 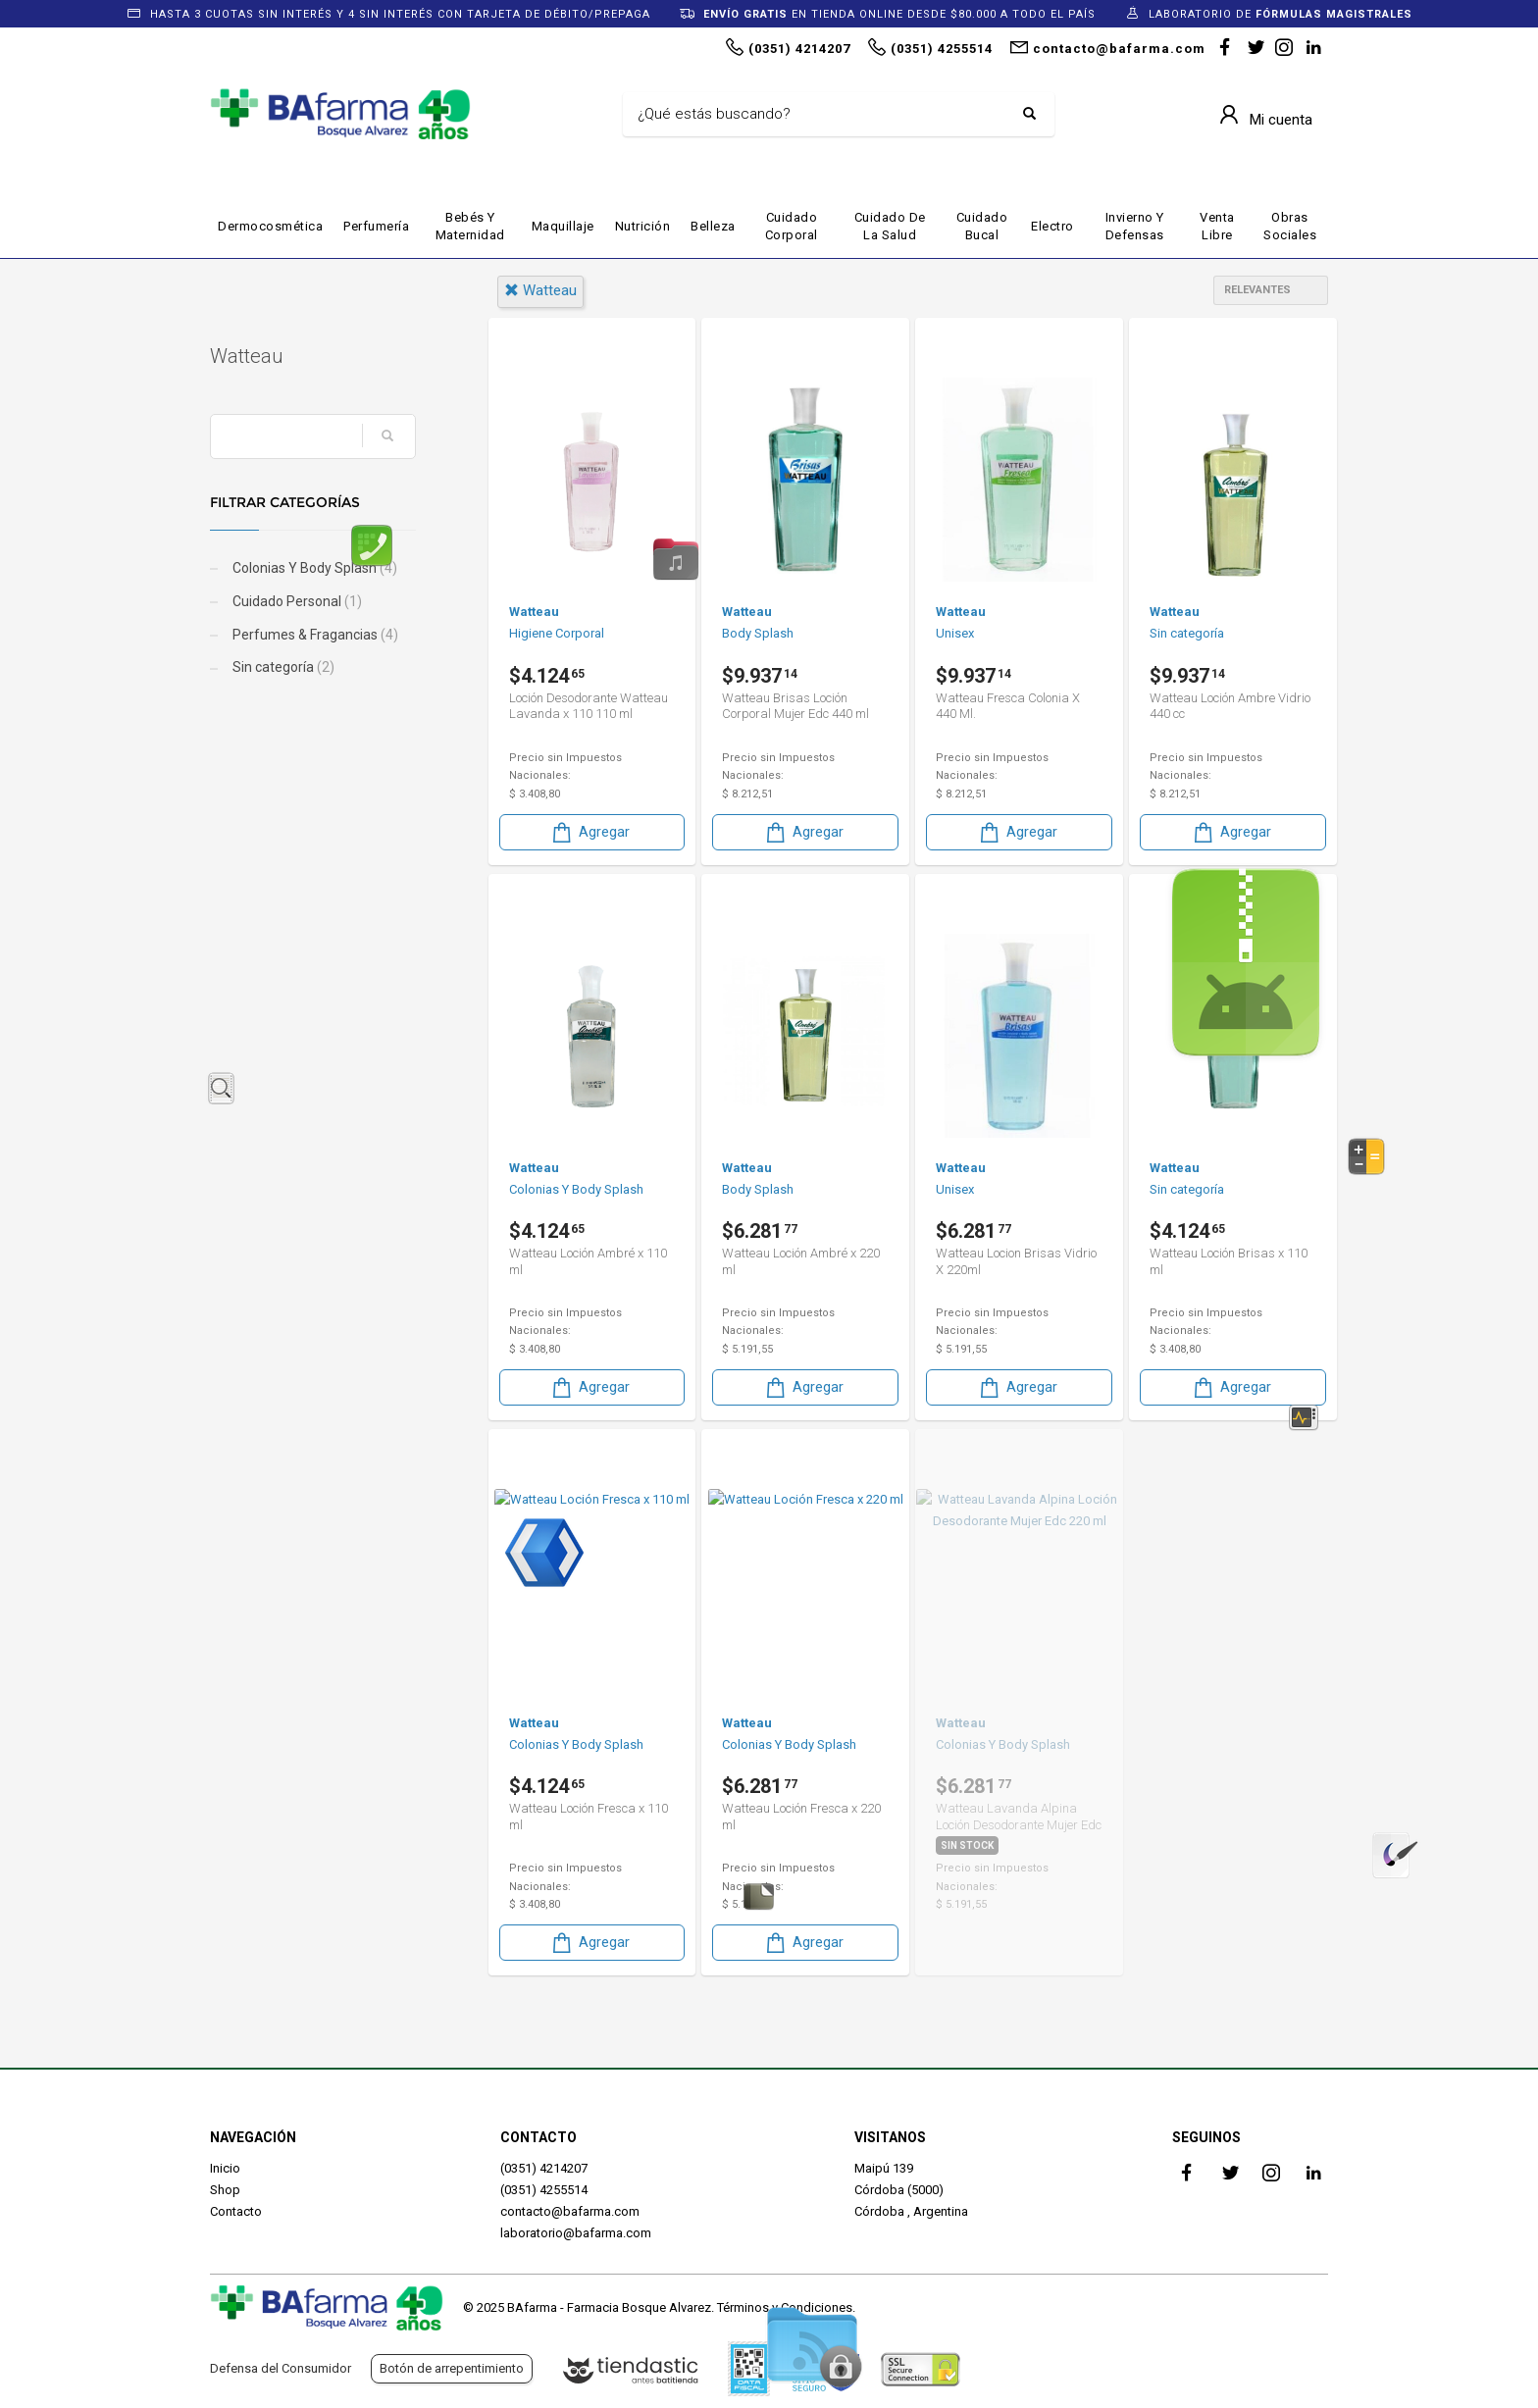 I want to click on open the interface settings application, so click(x=544, y=1553).